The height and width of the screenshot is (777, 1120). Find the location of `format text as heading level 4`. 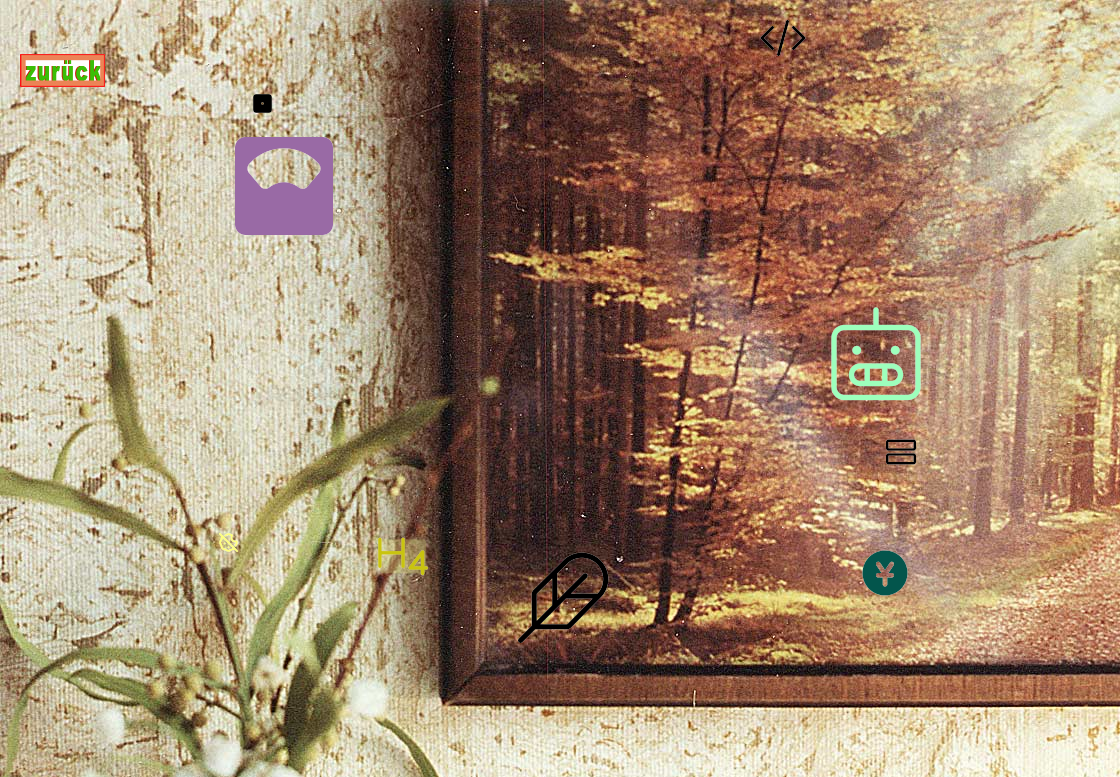

format text as heading level 4 is located at coordinates (399, 555).